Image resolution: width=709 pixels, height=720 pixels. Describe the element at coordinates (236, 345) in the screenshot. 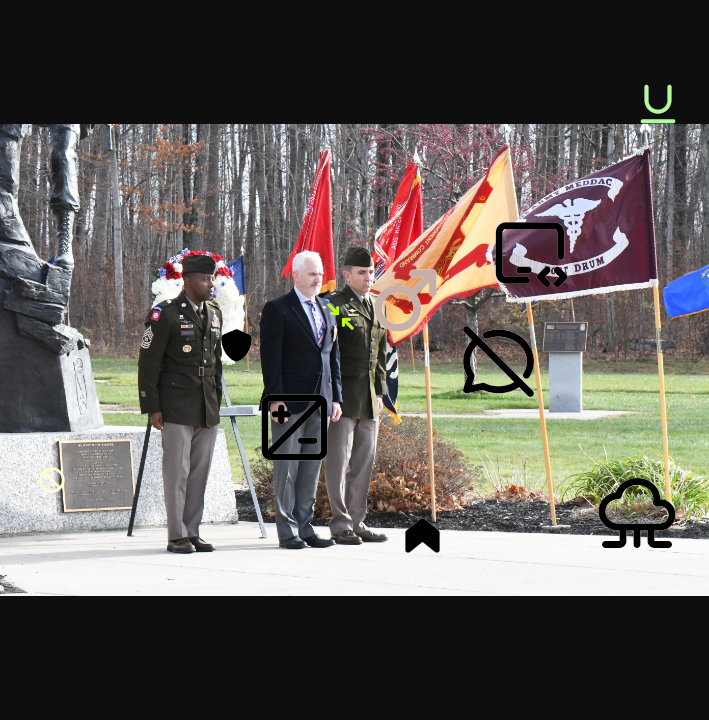

I see `security or protection settings` at that location.